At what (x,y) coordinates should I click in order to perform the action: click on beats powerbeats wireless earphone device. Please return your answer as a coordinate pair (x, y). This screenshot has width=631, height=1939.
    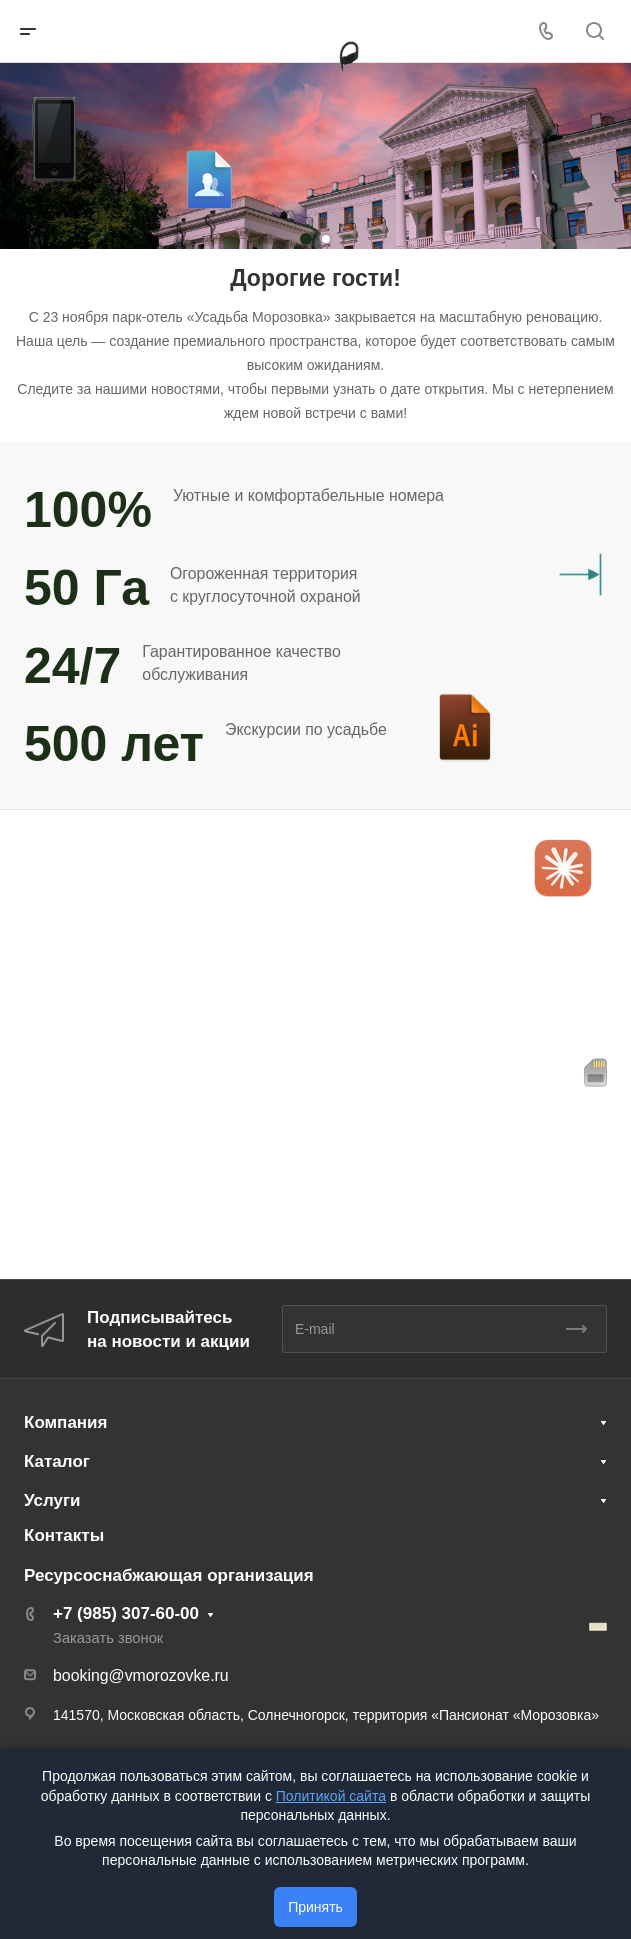
    Looking at the image, I should click on (349, 55).